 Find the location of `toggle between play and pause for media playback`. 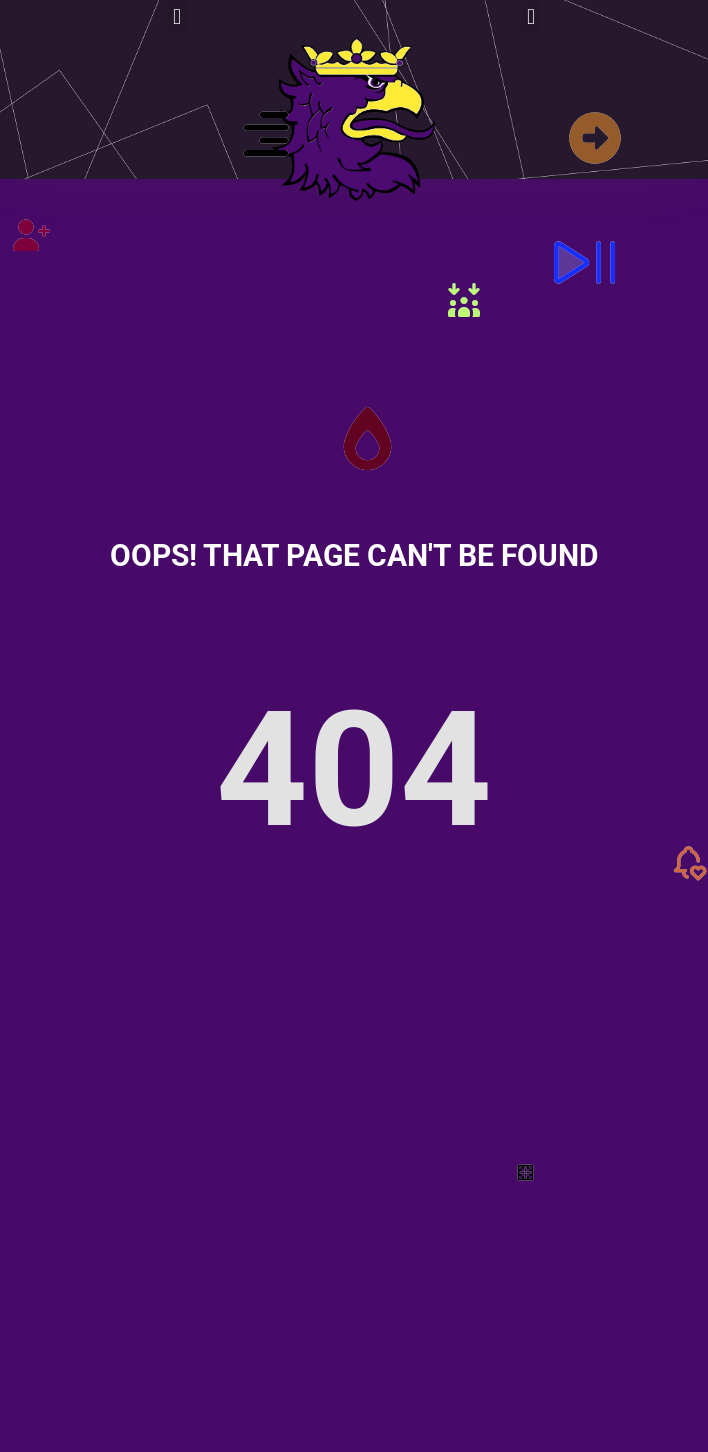

toggle between play and pause for media playback is located at coordinates (584, 262).